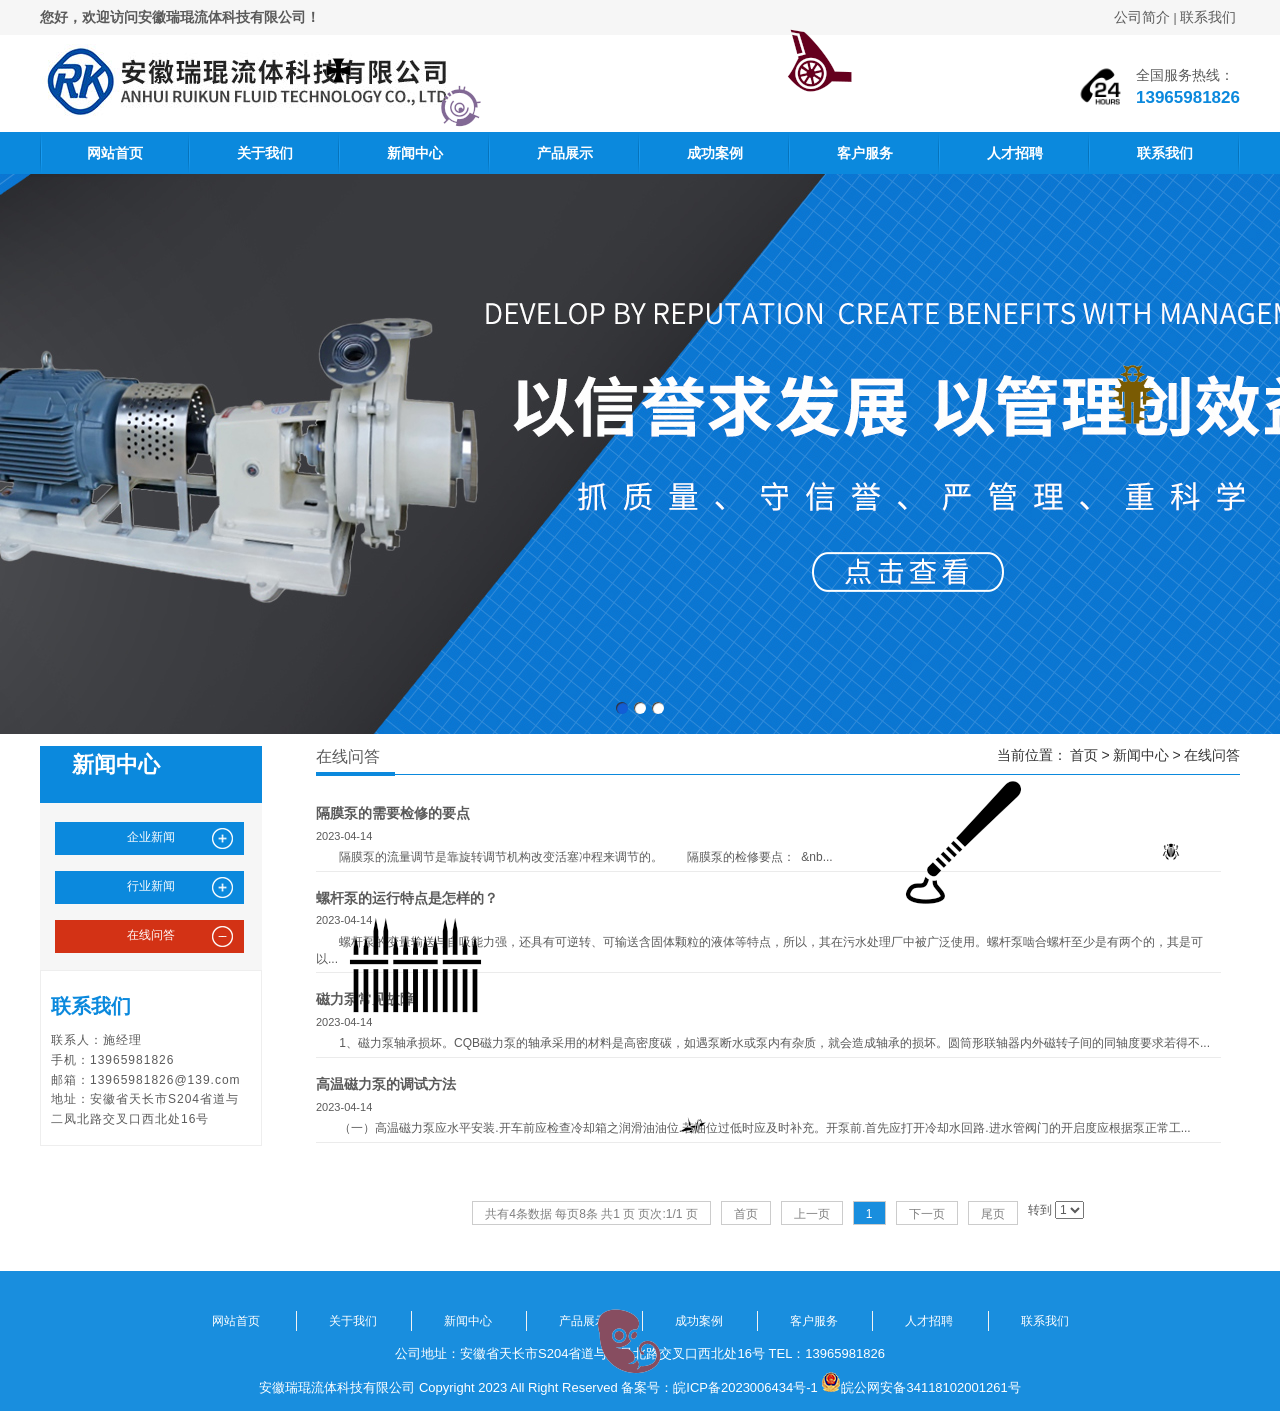 The image size is (1280, 1411). What do you see at coordinates (338, 70) in the screenshot?
I see `indicates an achievement or military-style badge` at bounding box center [338, 70].